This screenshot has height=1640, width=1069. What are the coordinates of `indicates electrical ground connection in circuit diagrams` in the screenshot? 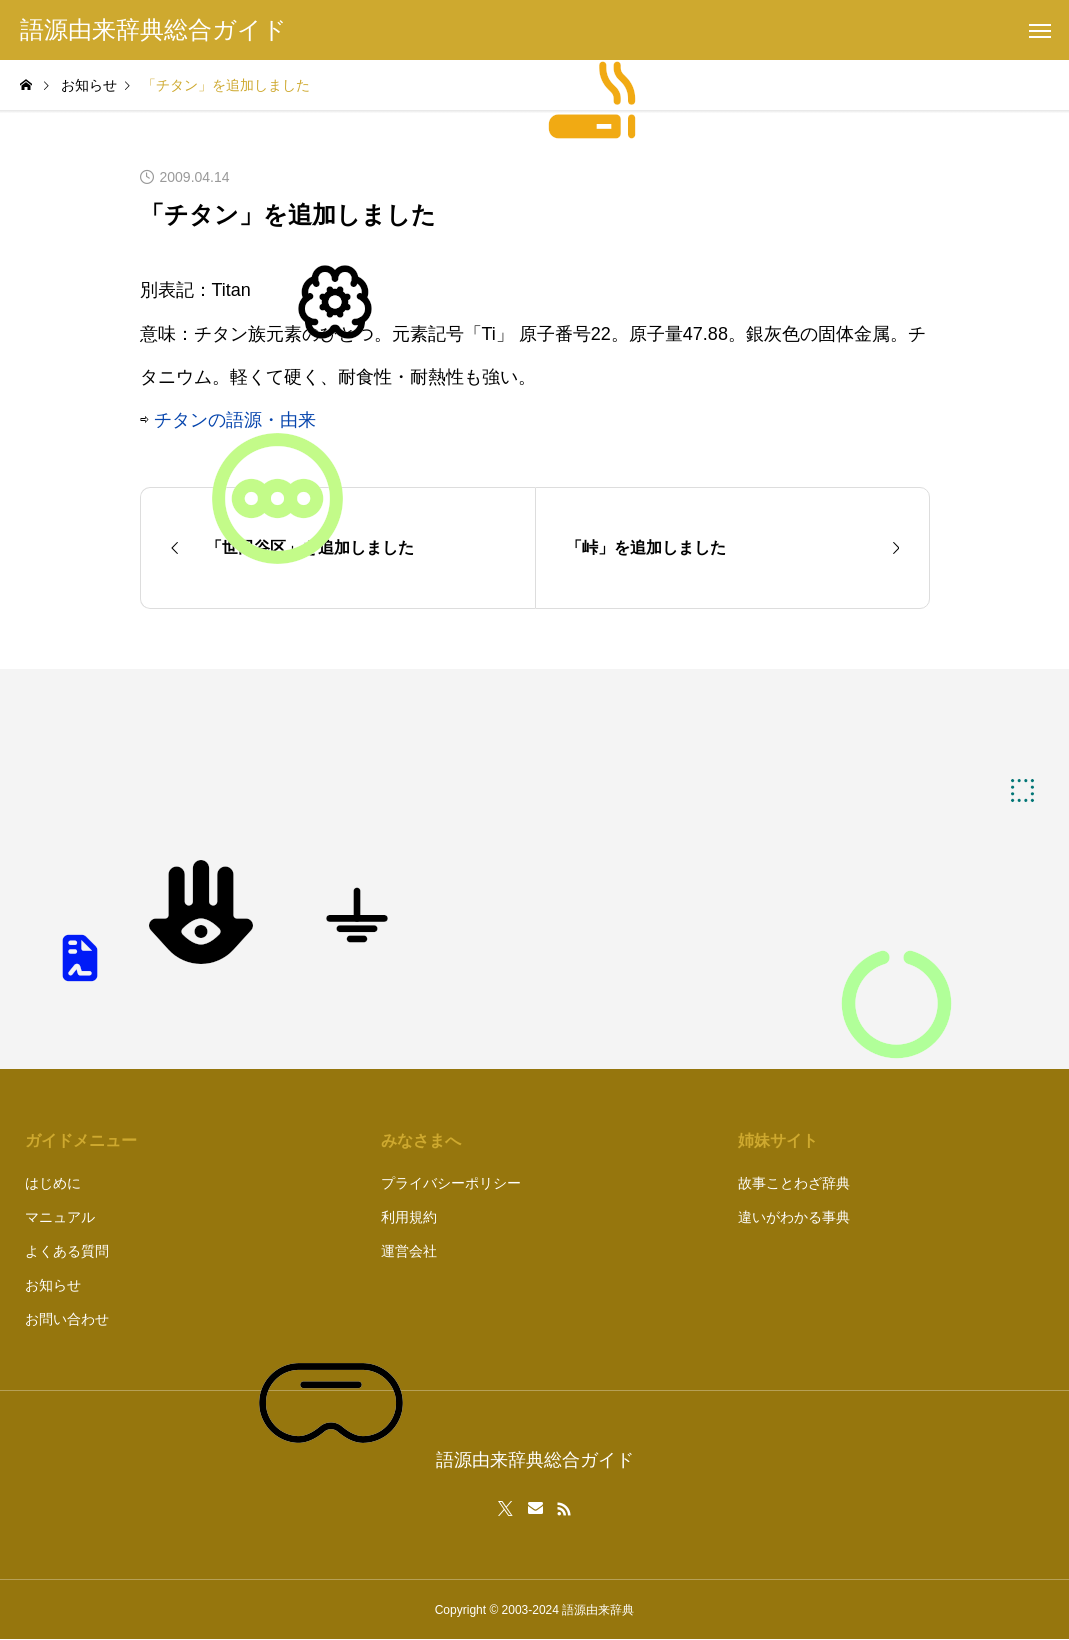 It's located at (357, 915).